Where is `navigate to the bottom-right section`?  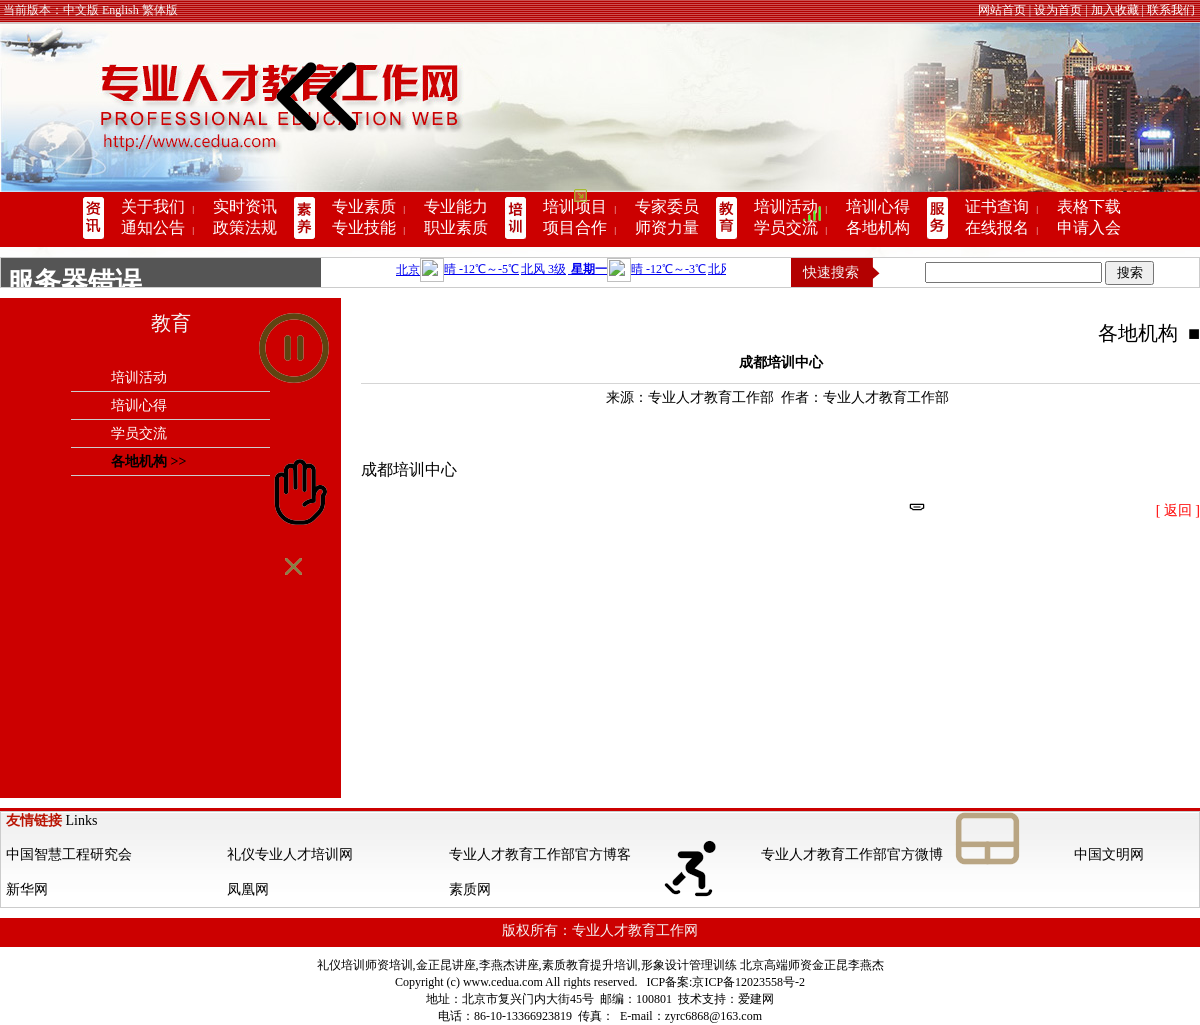
navigate to the bottom-right section is located at coordinates (580, 195).